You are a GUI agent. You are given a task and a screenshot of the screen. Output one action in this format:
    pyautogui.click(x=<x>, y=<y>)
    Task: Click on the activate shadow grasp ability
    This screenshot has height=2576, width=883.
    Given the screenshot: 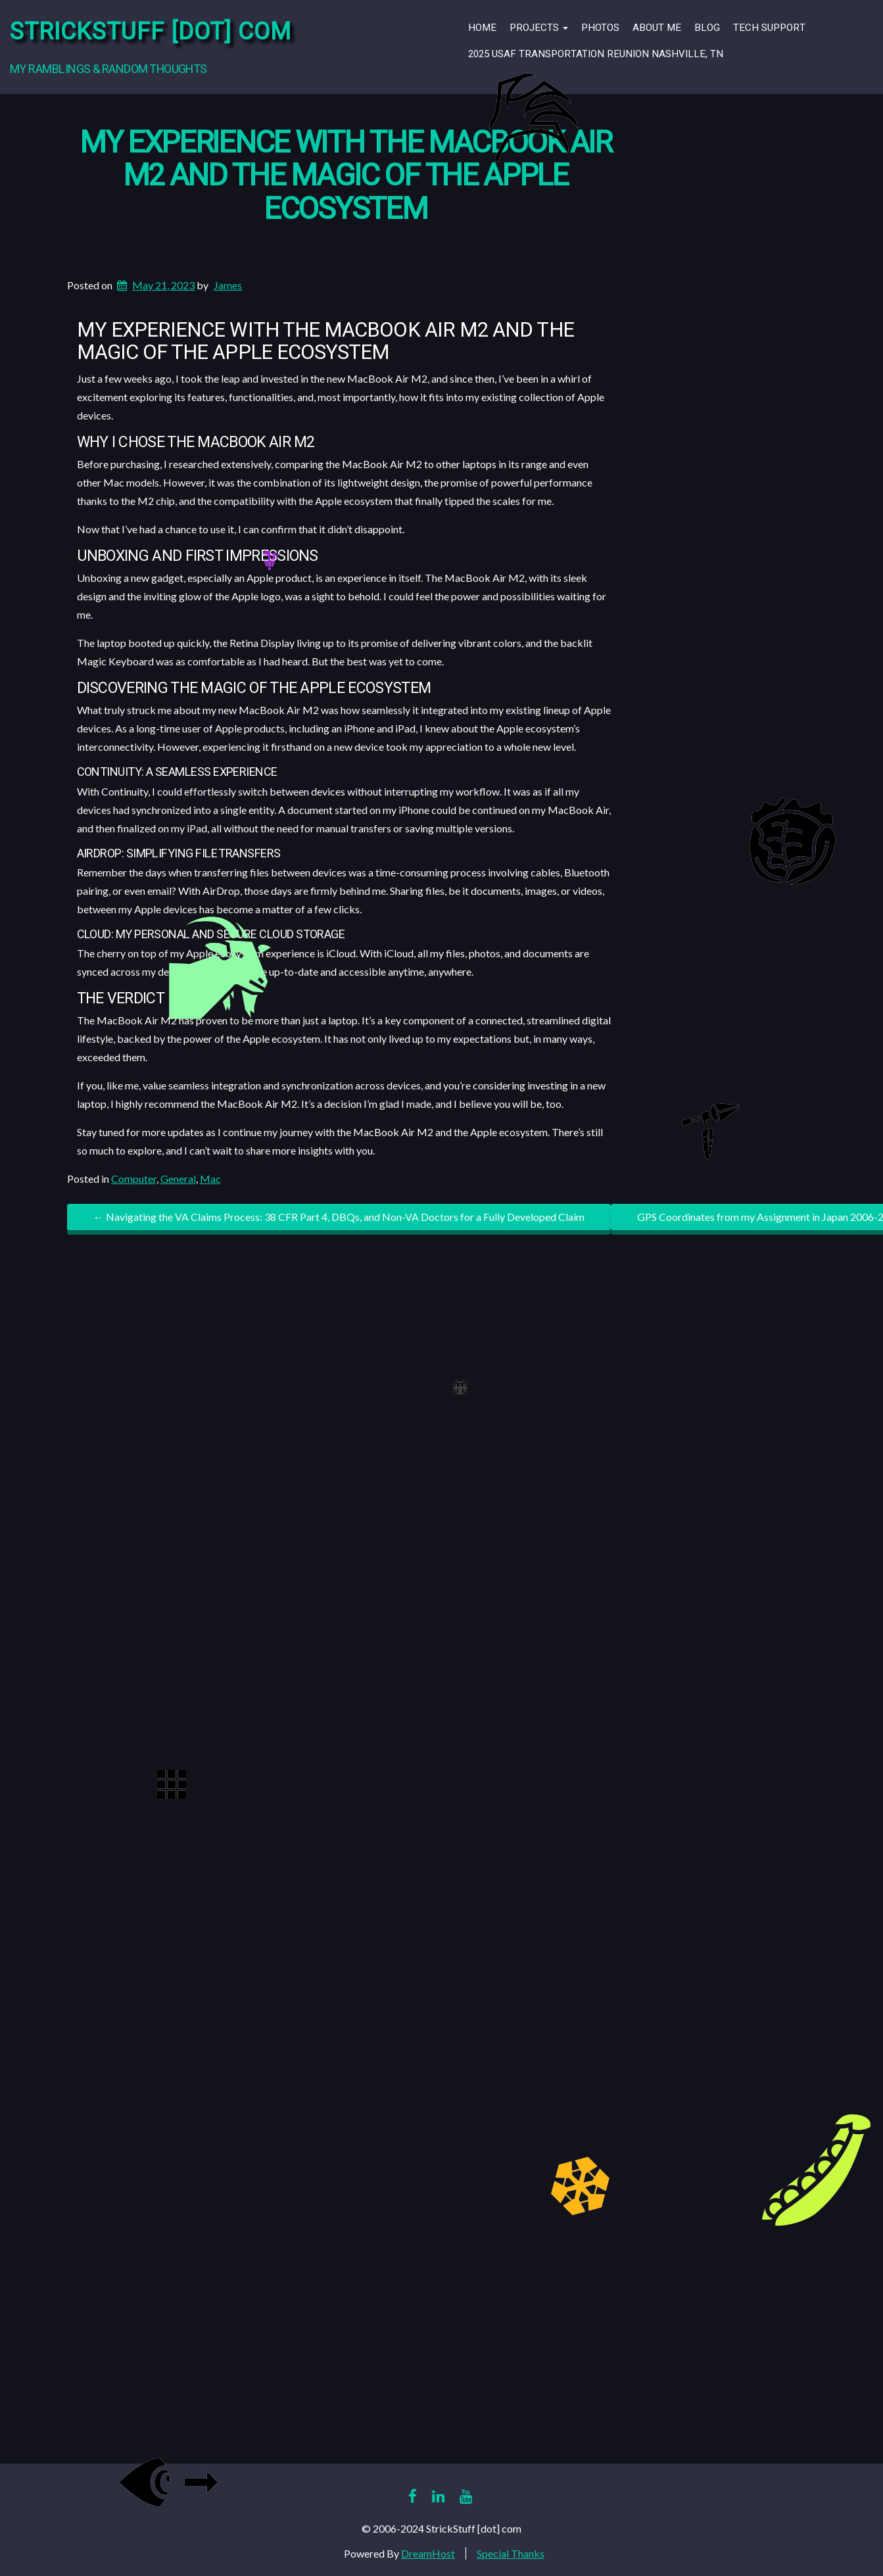 What is the action you would take?
    pyautogui.click(x=533, y=117)
    